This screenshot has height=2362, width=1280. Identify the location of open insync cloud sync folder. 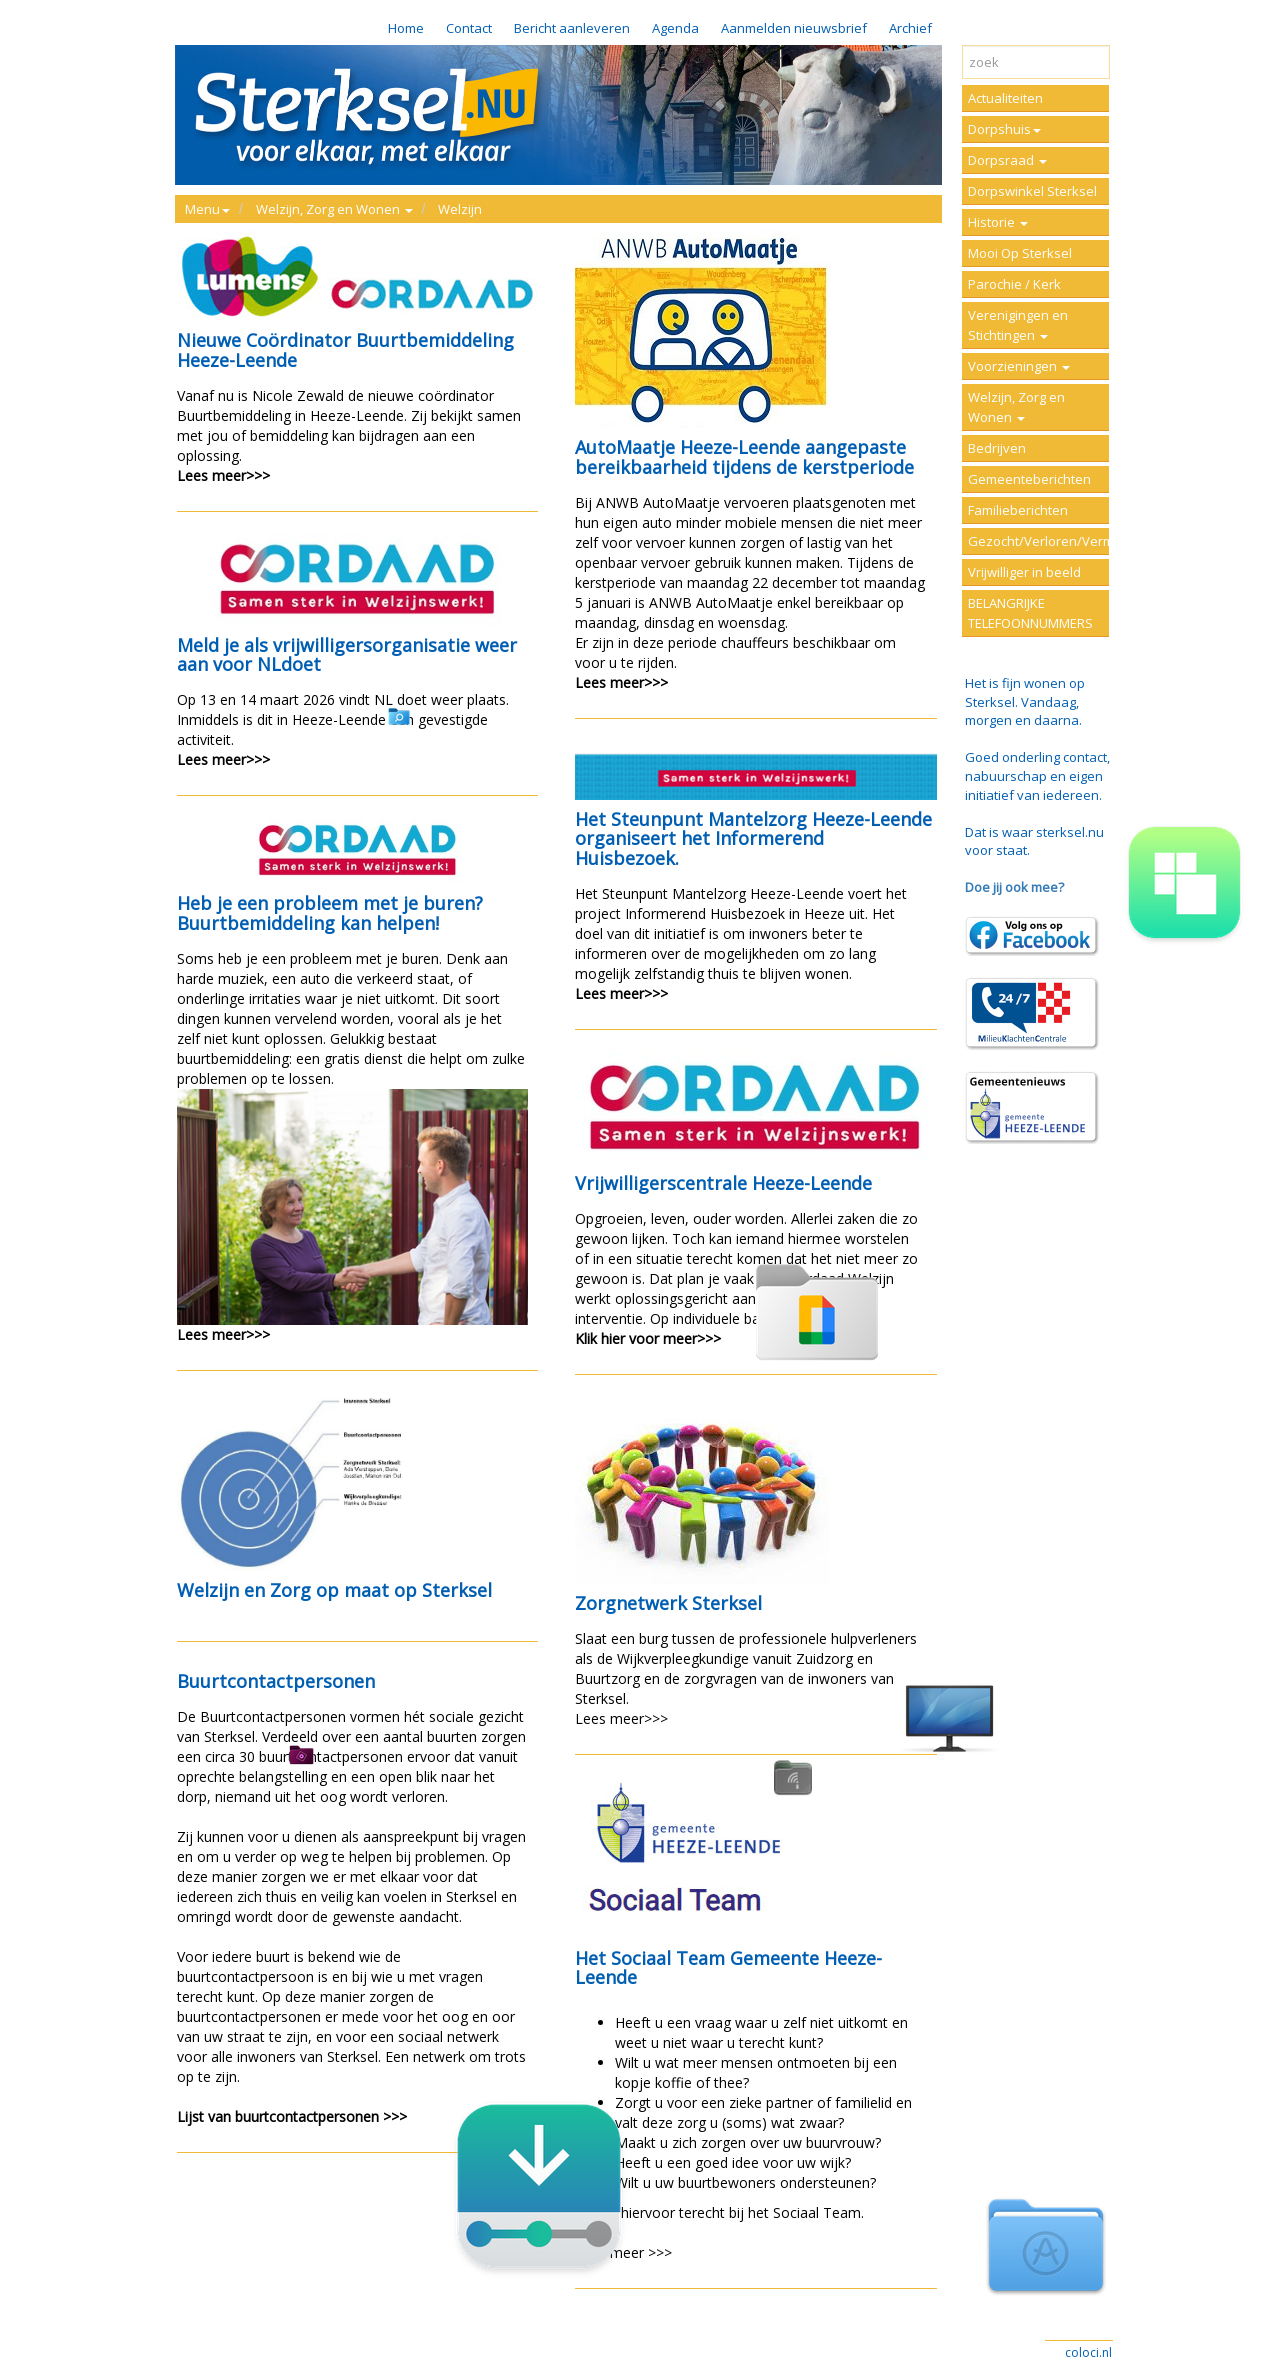
(793, 1777).